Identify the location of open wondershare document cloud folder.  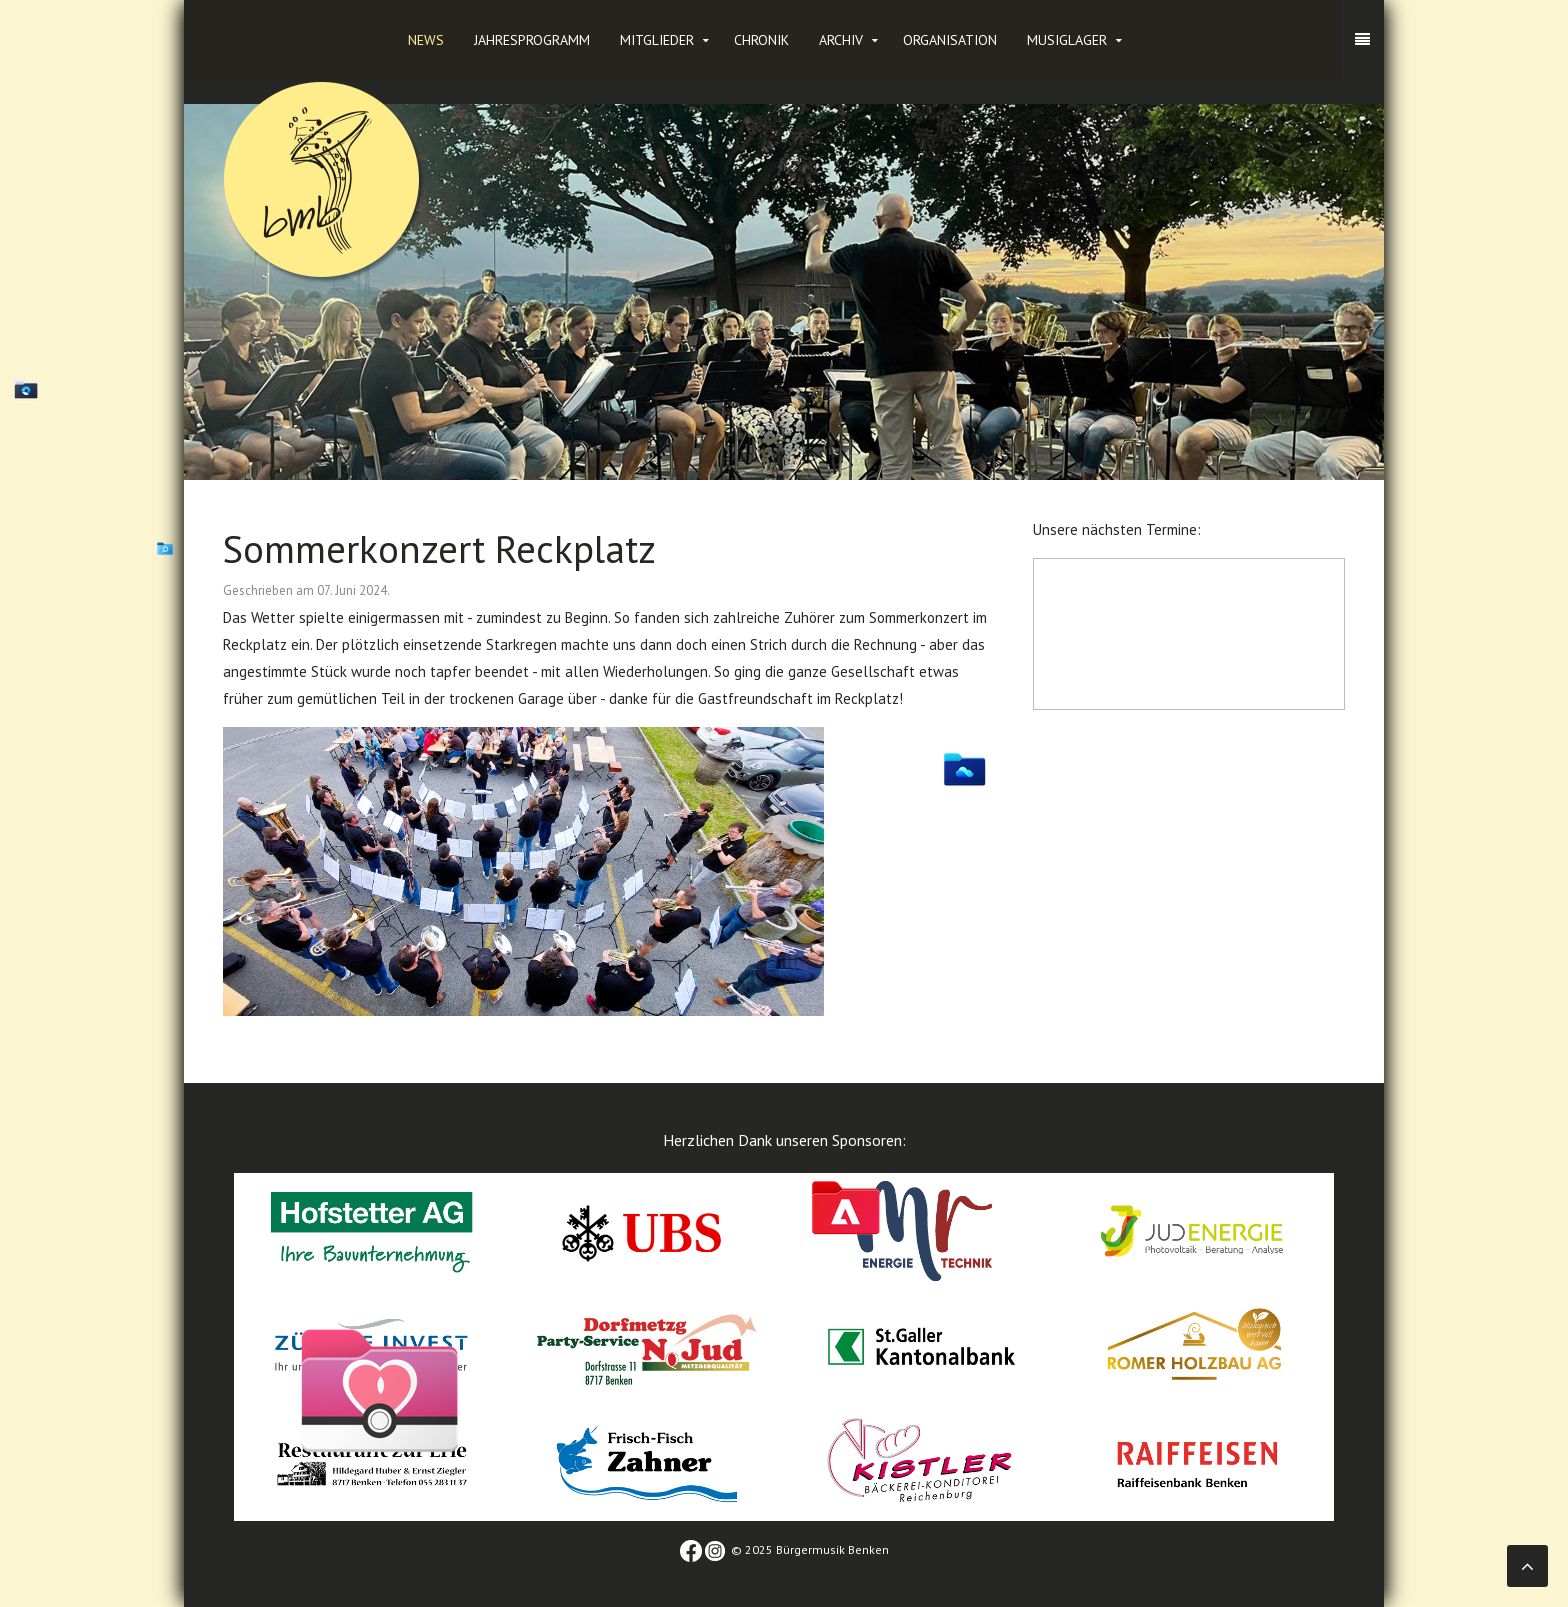
(964, 770).